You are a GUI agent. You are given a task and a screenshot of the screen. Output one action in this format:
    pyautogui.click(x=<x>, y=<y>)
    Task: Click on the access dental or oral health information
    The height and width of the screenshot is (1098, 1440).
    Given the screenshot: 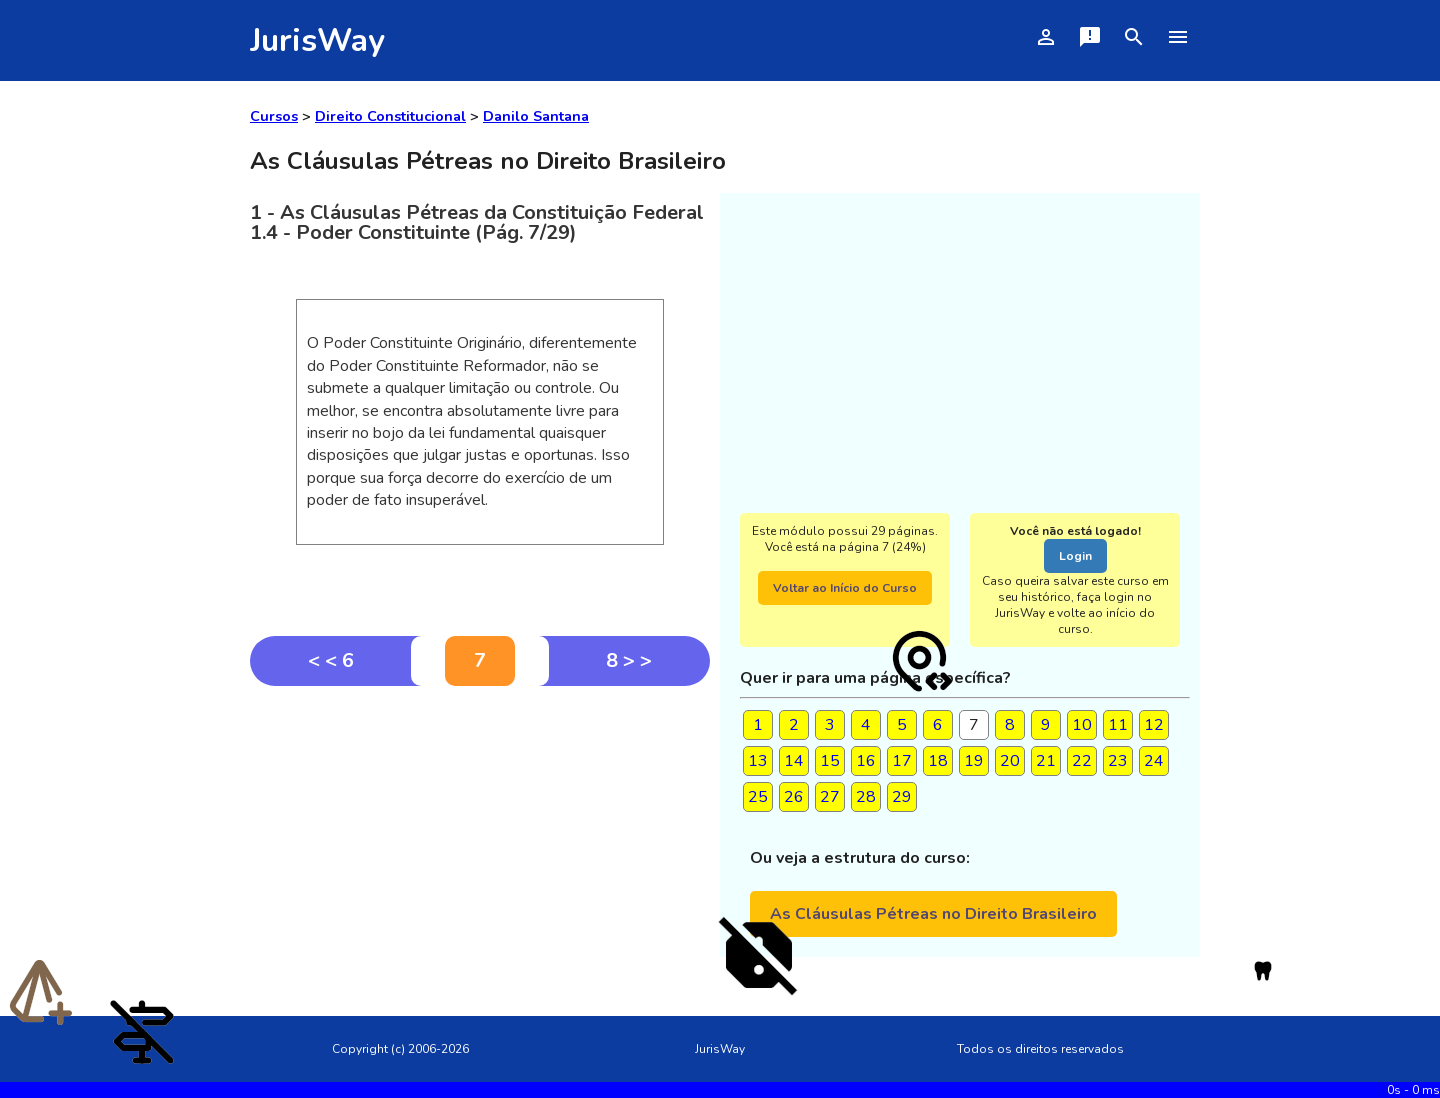 What is the action you would take?
    pyautogui.click(x=1263, y=971)
    